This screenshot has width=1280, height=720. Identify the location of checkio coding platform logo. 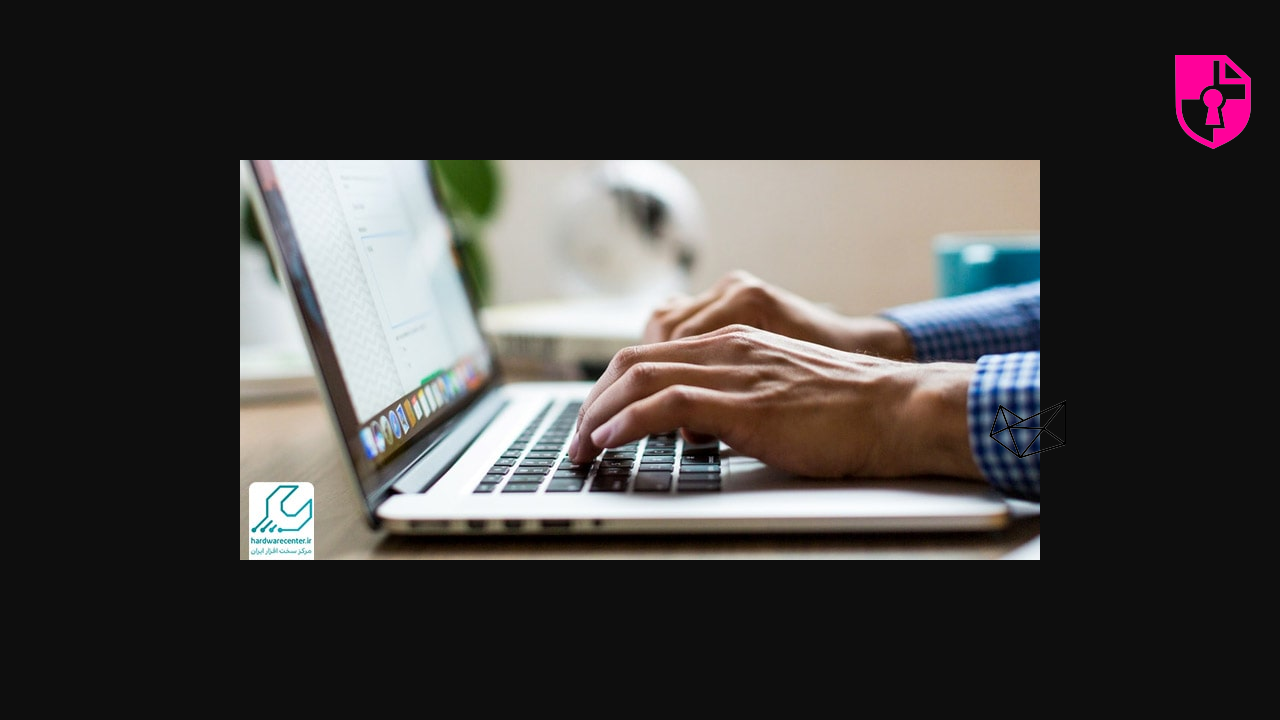
(1027, 429).